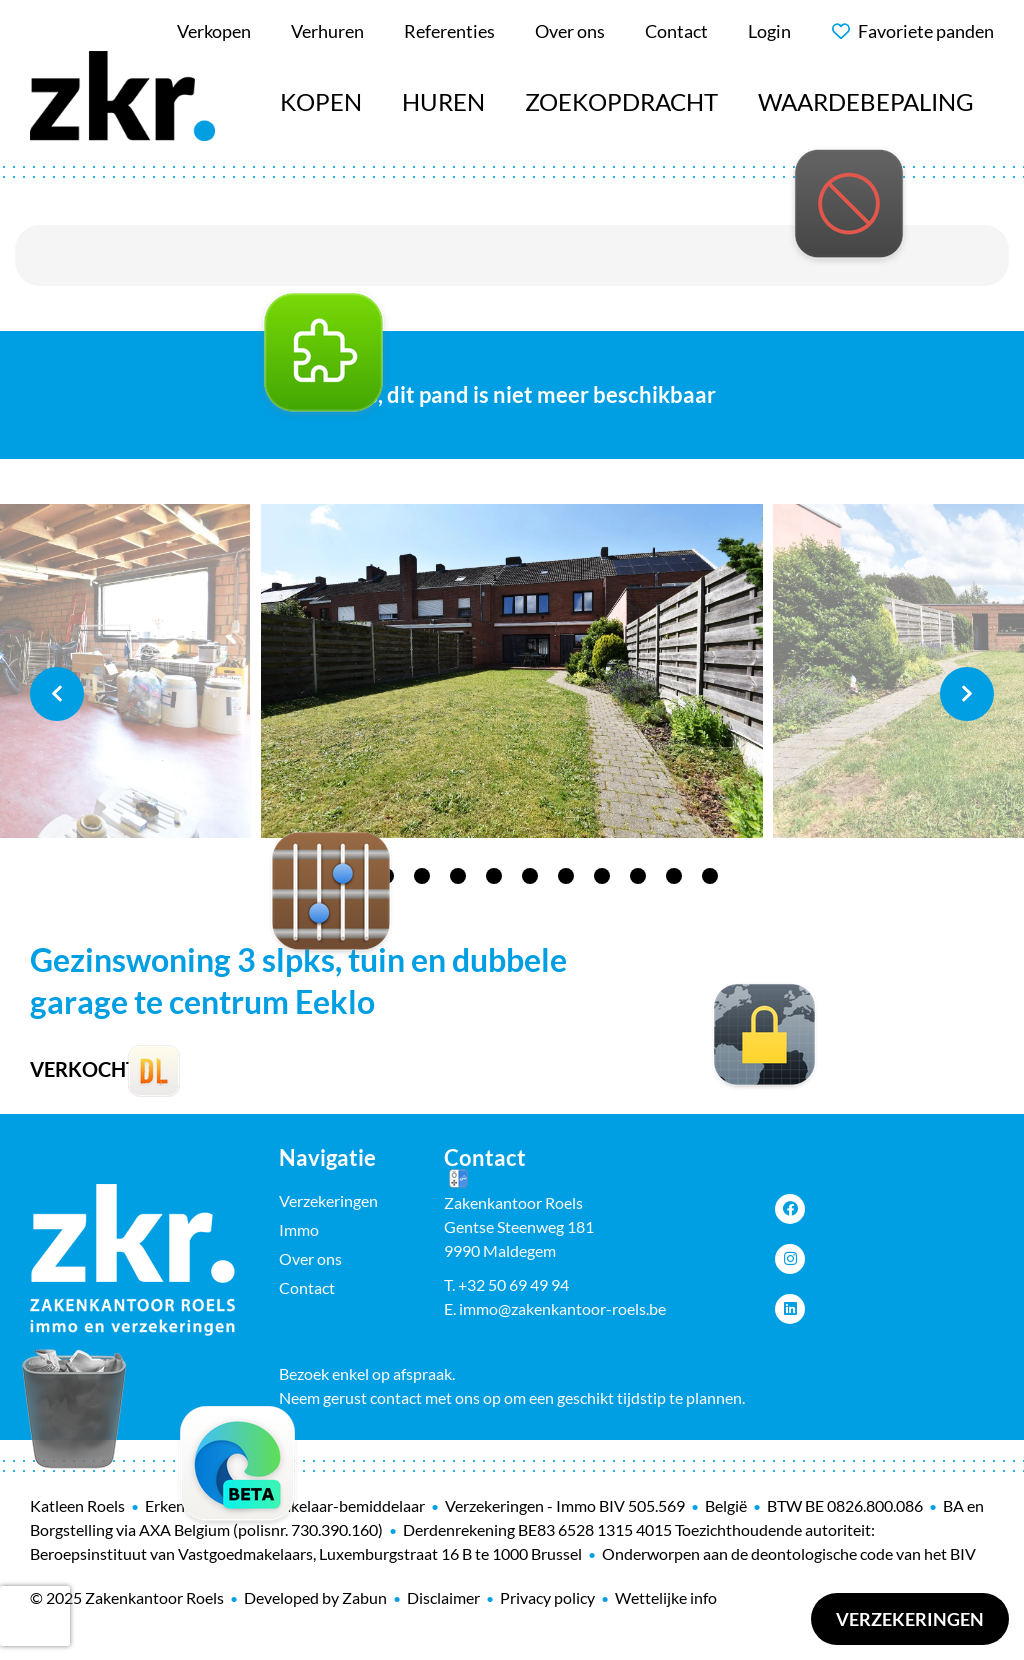 This screenshot has height=1660, width=1024. I want to click on trash bin containing items ready to be emptied, so click(74, 1410).